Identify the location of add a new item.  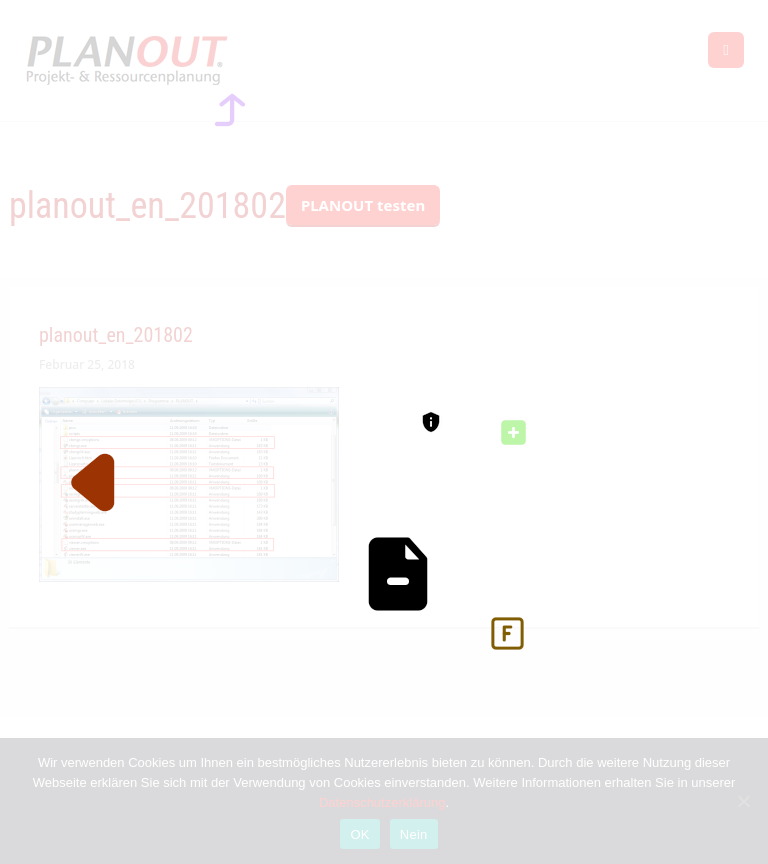
(513, 432).